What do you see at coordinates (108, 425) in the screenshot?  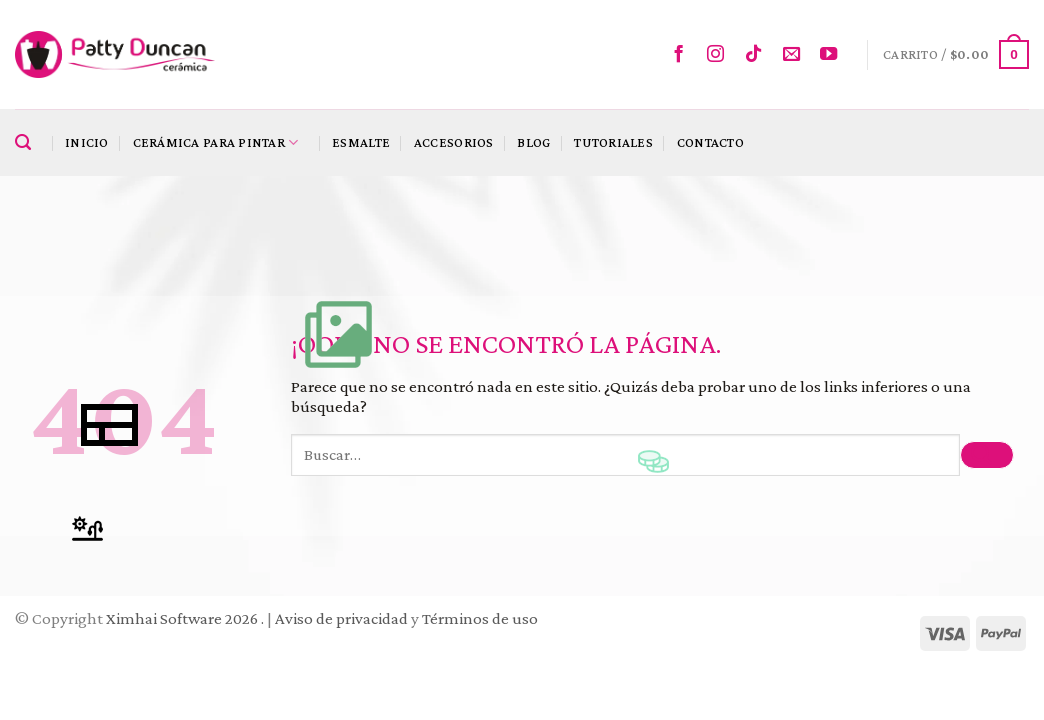 I see `switch to compact view layout` at bounding box center [108, 425].